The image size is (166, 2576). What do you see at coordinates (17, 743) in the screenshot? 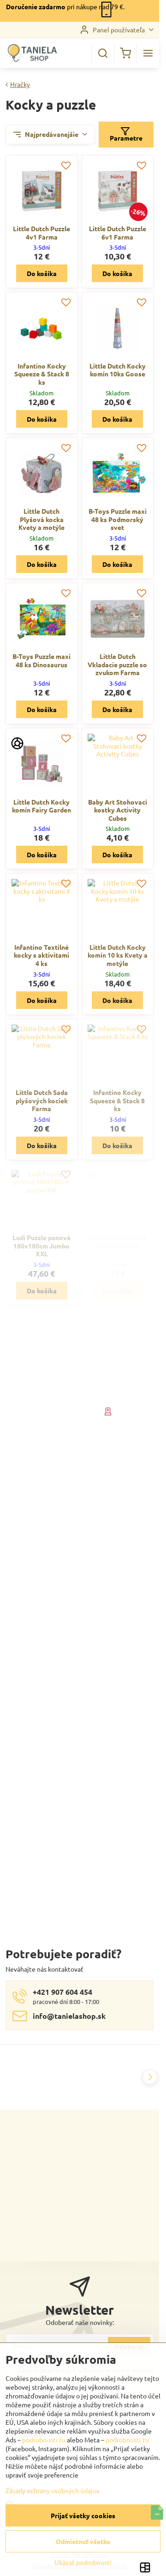
I see `view data breakdown in a donut chart` at bounding box center [17, 743].